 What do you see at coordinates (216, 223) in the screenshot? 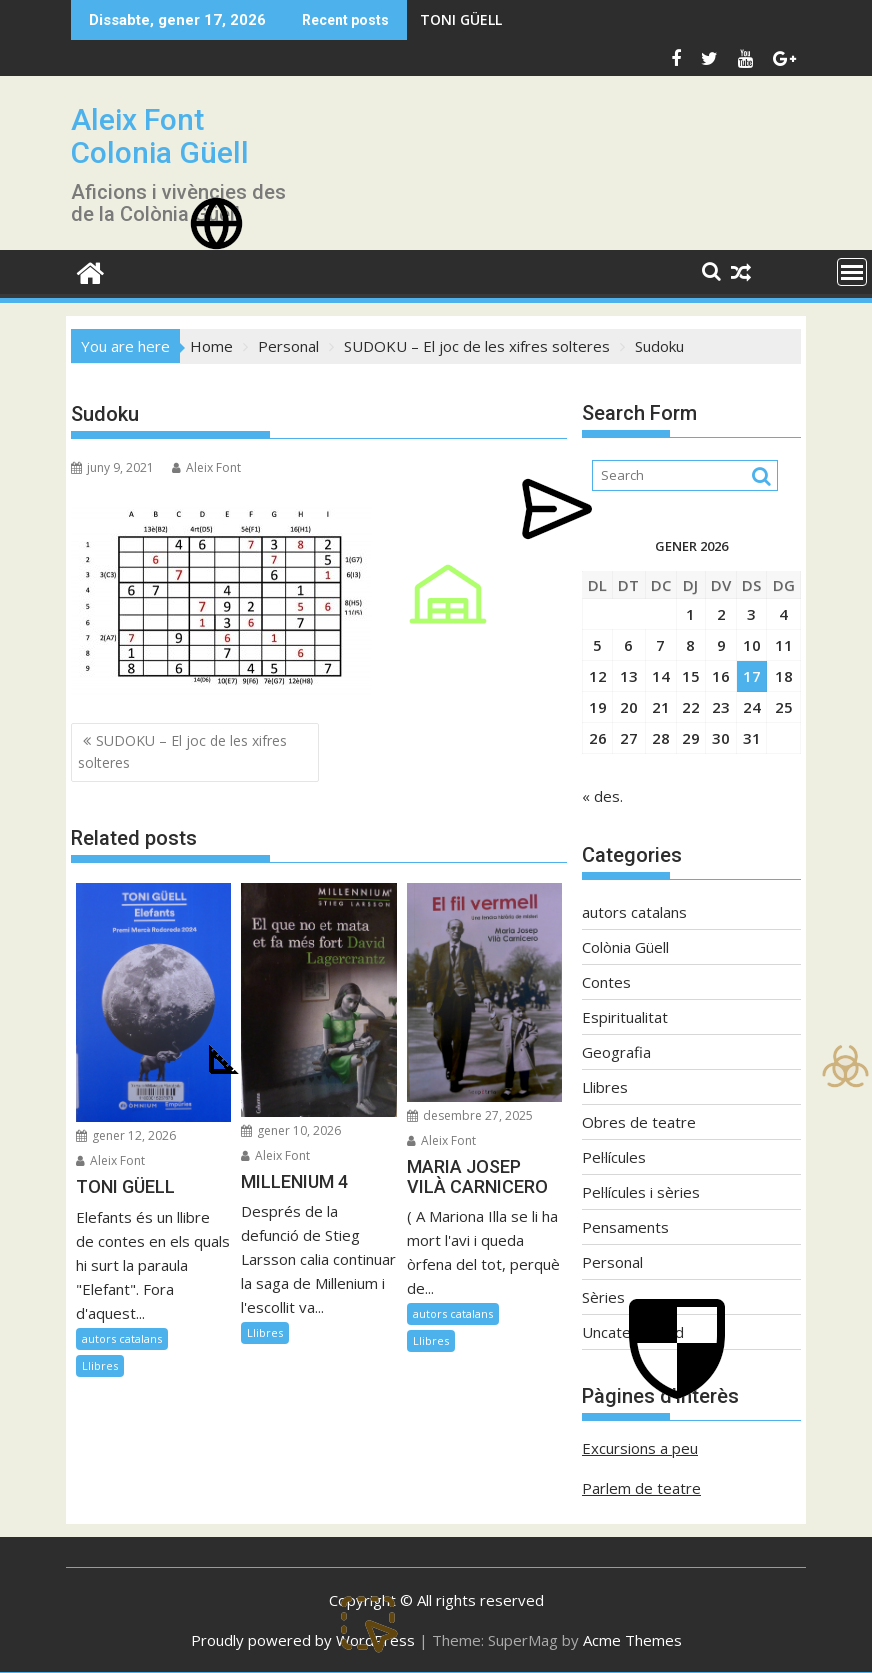
I see `access website or browse the internet` at bounding box center [216, 223].